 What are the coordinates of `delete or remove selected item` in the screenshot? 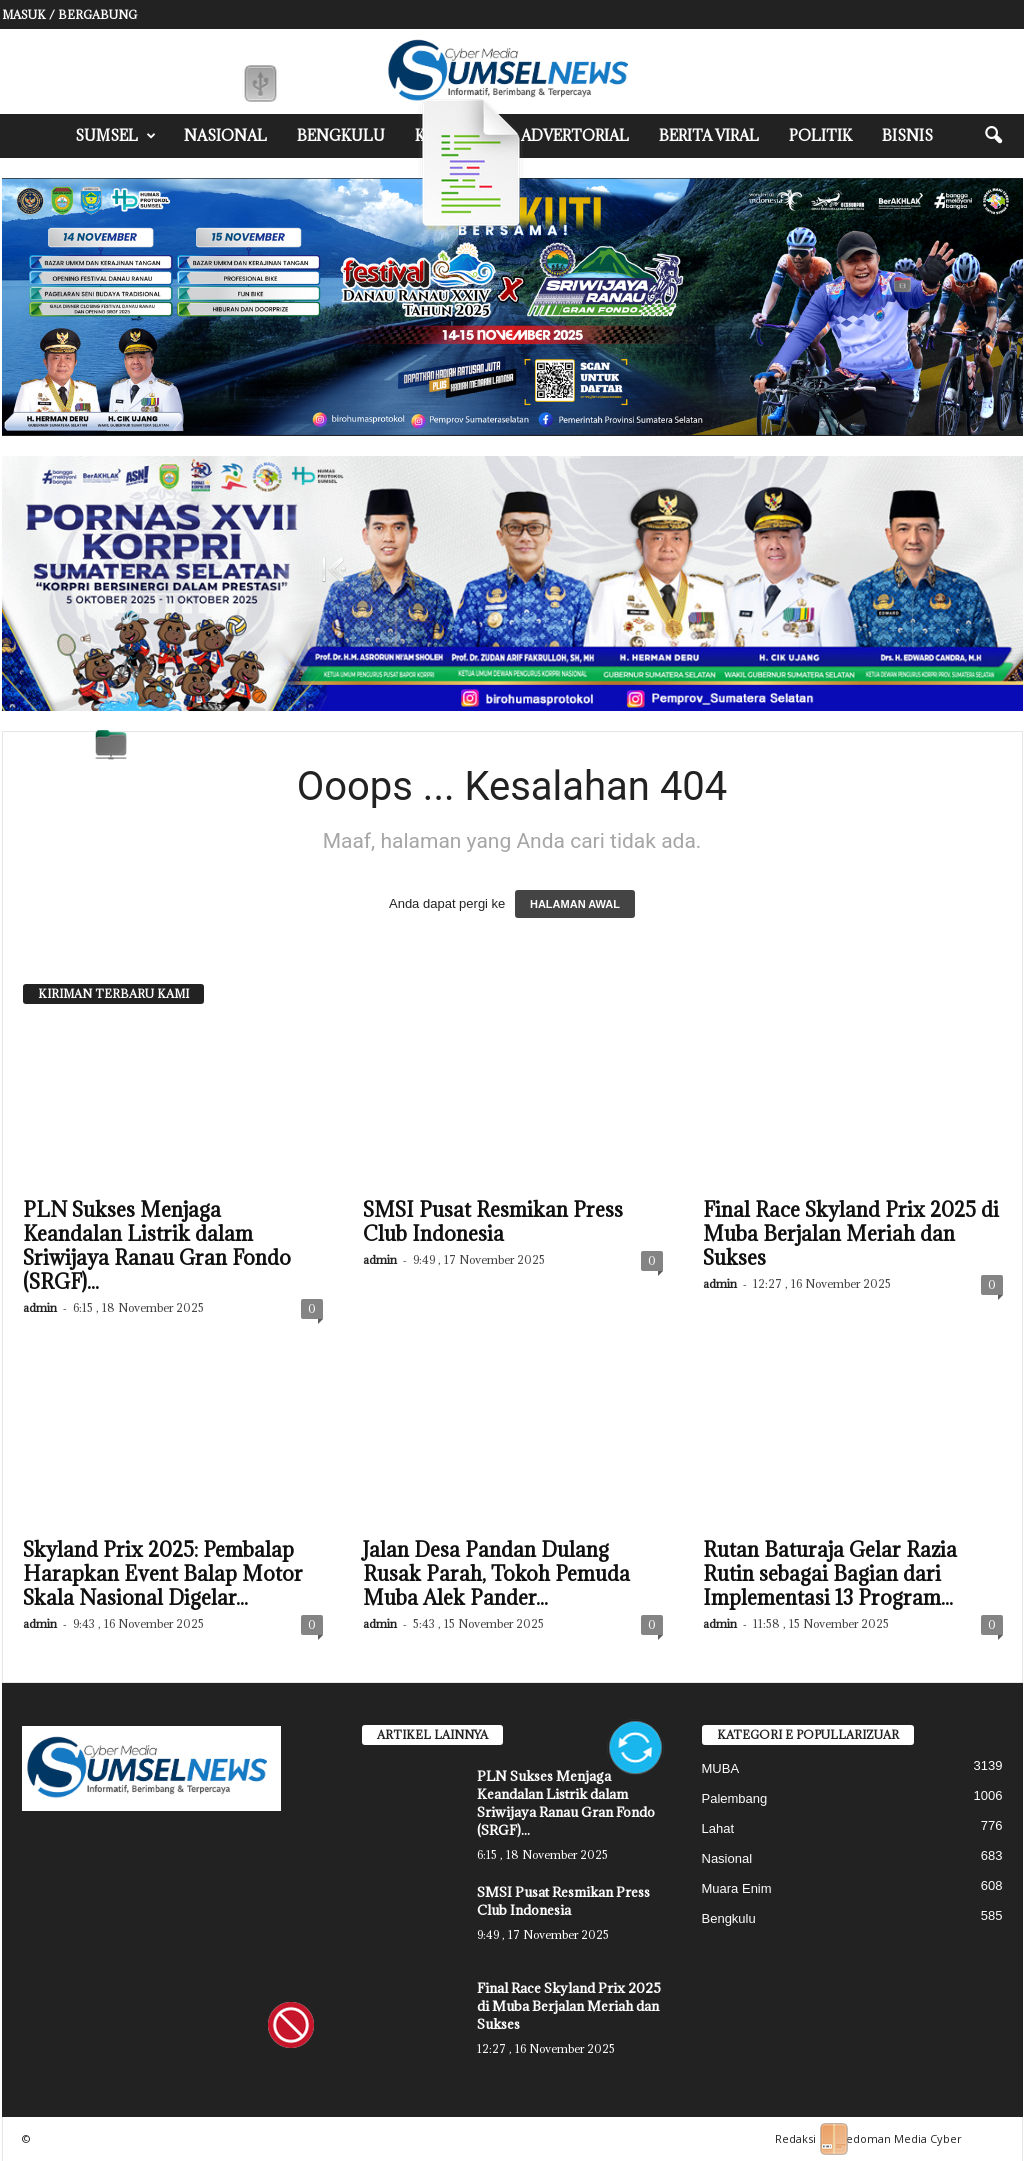 It's located at (291, 2025).